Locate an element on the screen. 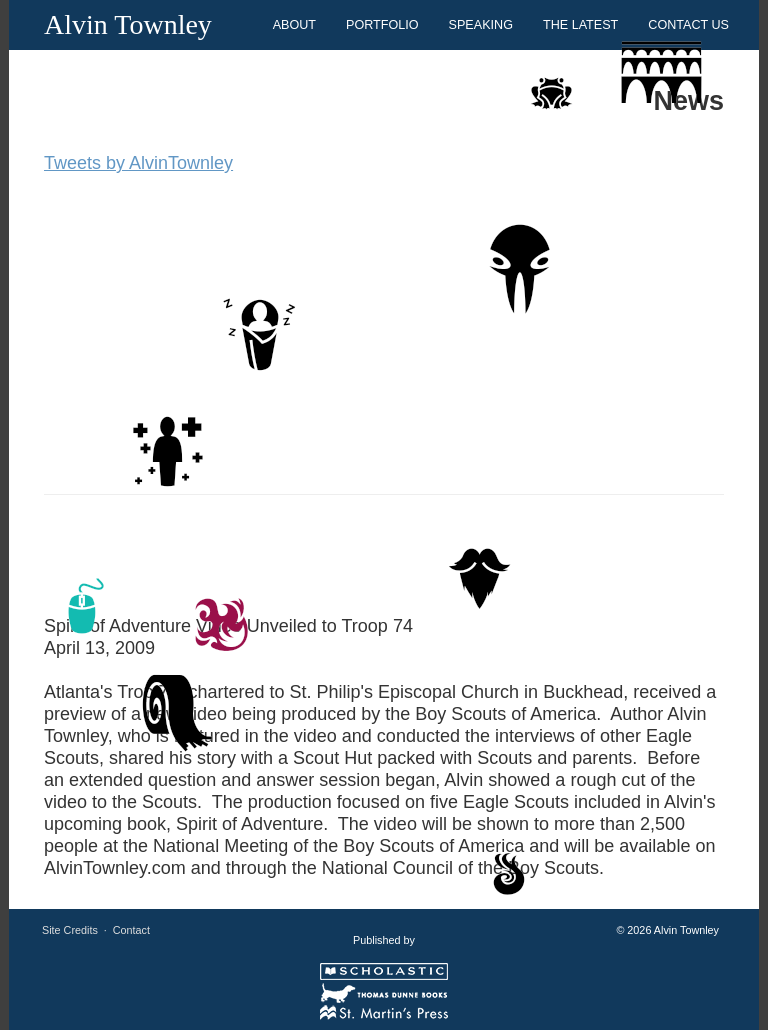  indicates mouse input or cursor control settings is located at coordinates (85, 607).